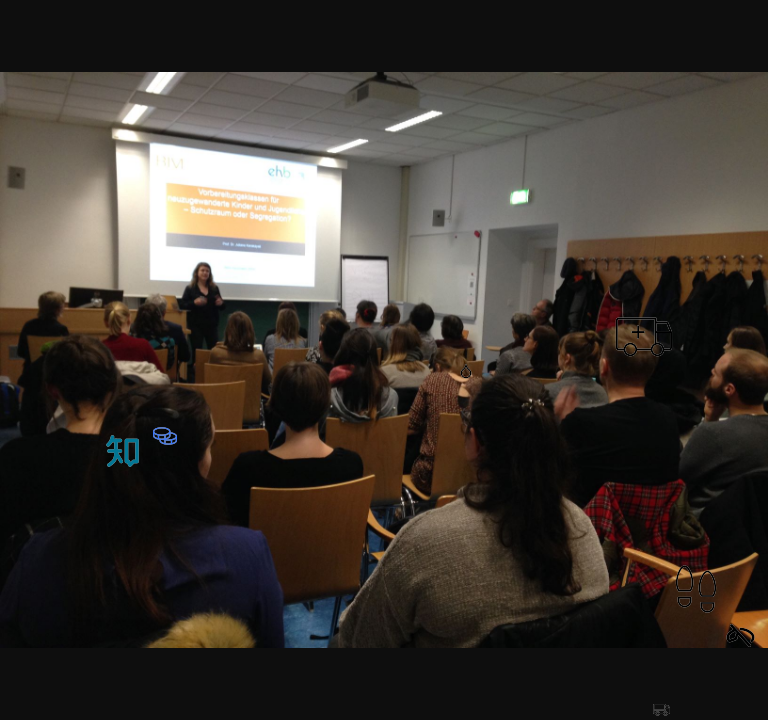  What do you see at coordinates (165, 436) in the screenshot?
I see `view your coin balance or currency` at bounding box center [165, 436].